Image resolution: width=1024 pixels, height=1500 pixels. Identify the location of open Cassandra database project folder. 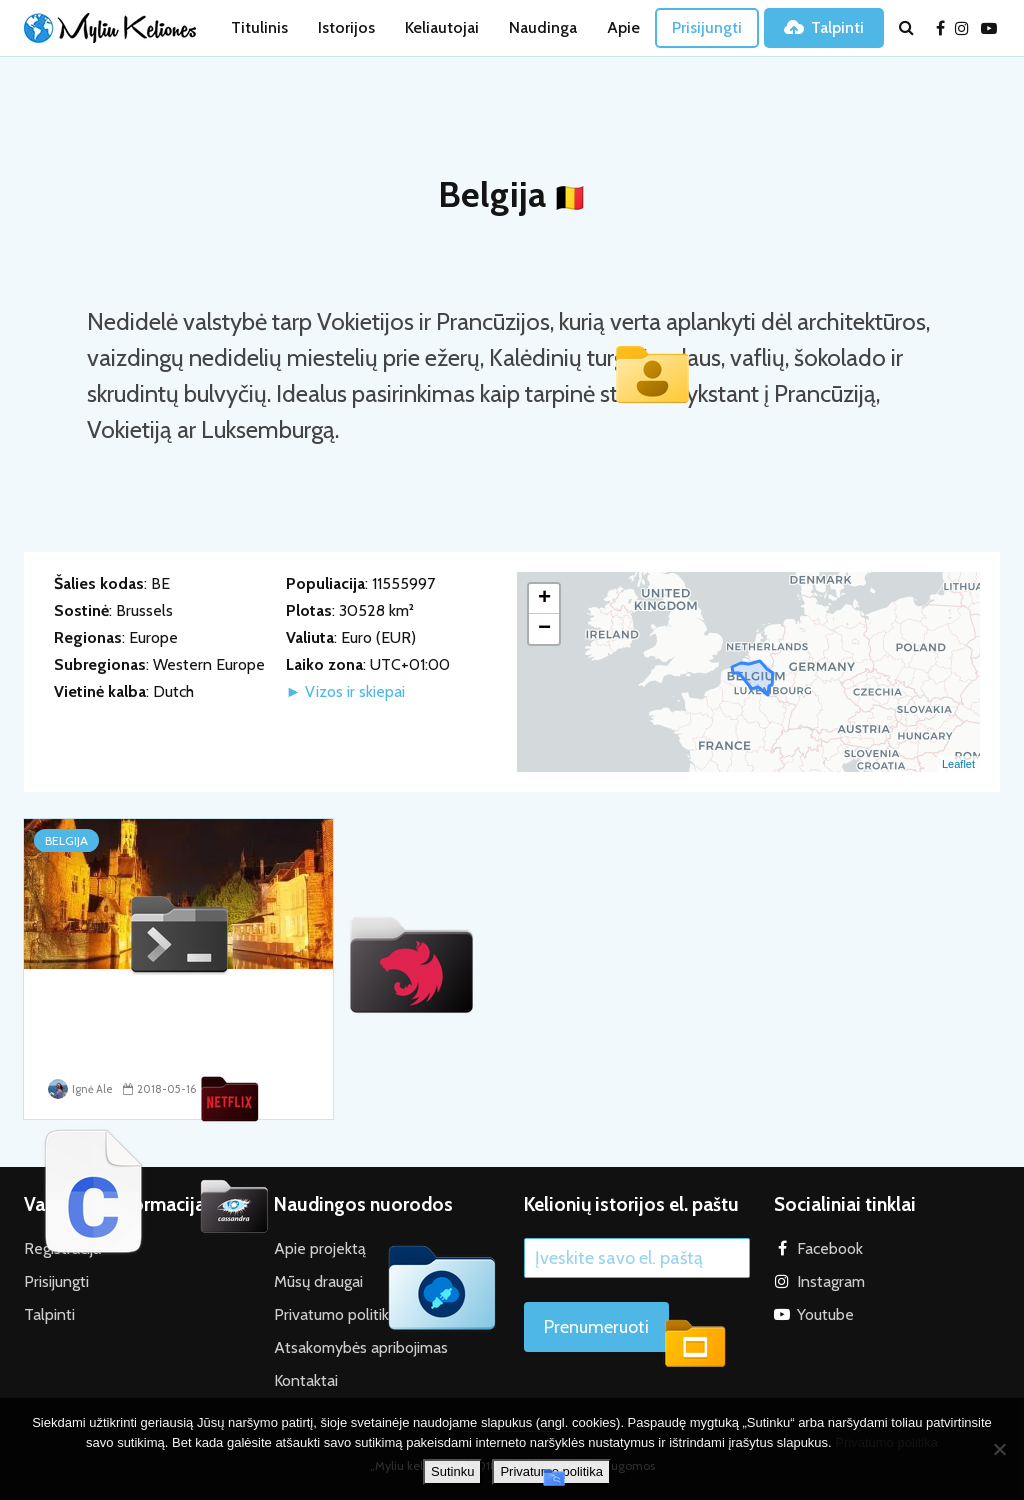
(234, 1208).